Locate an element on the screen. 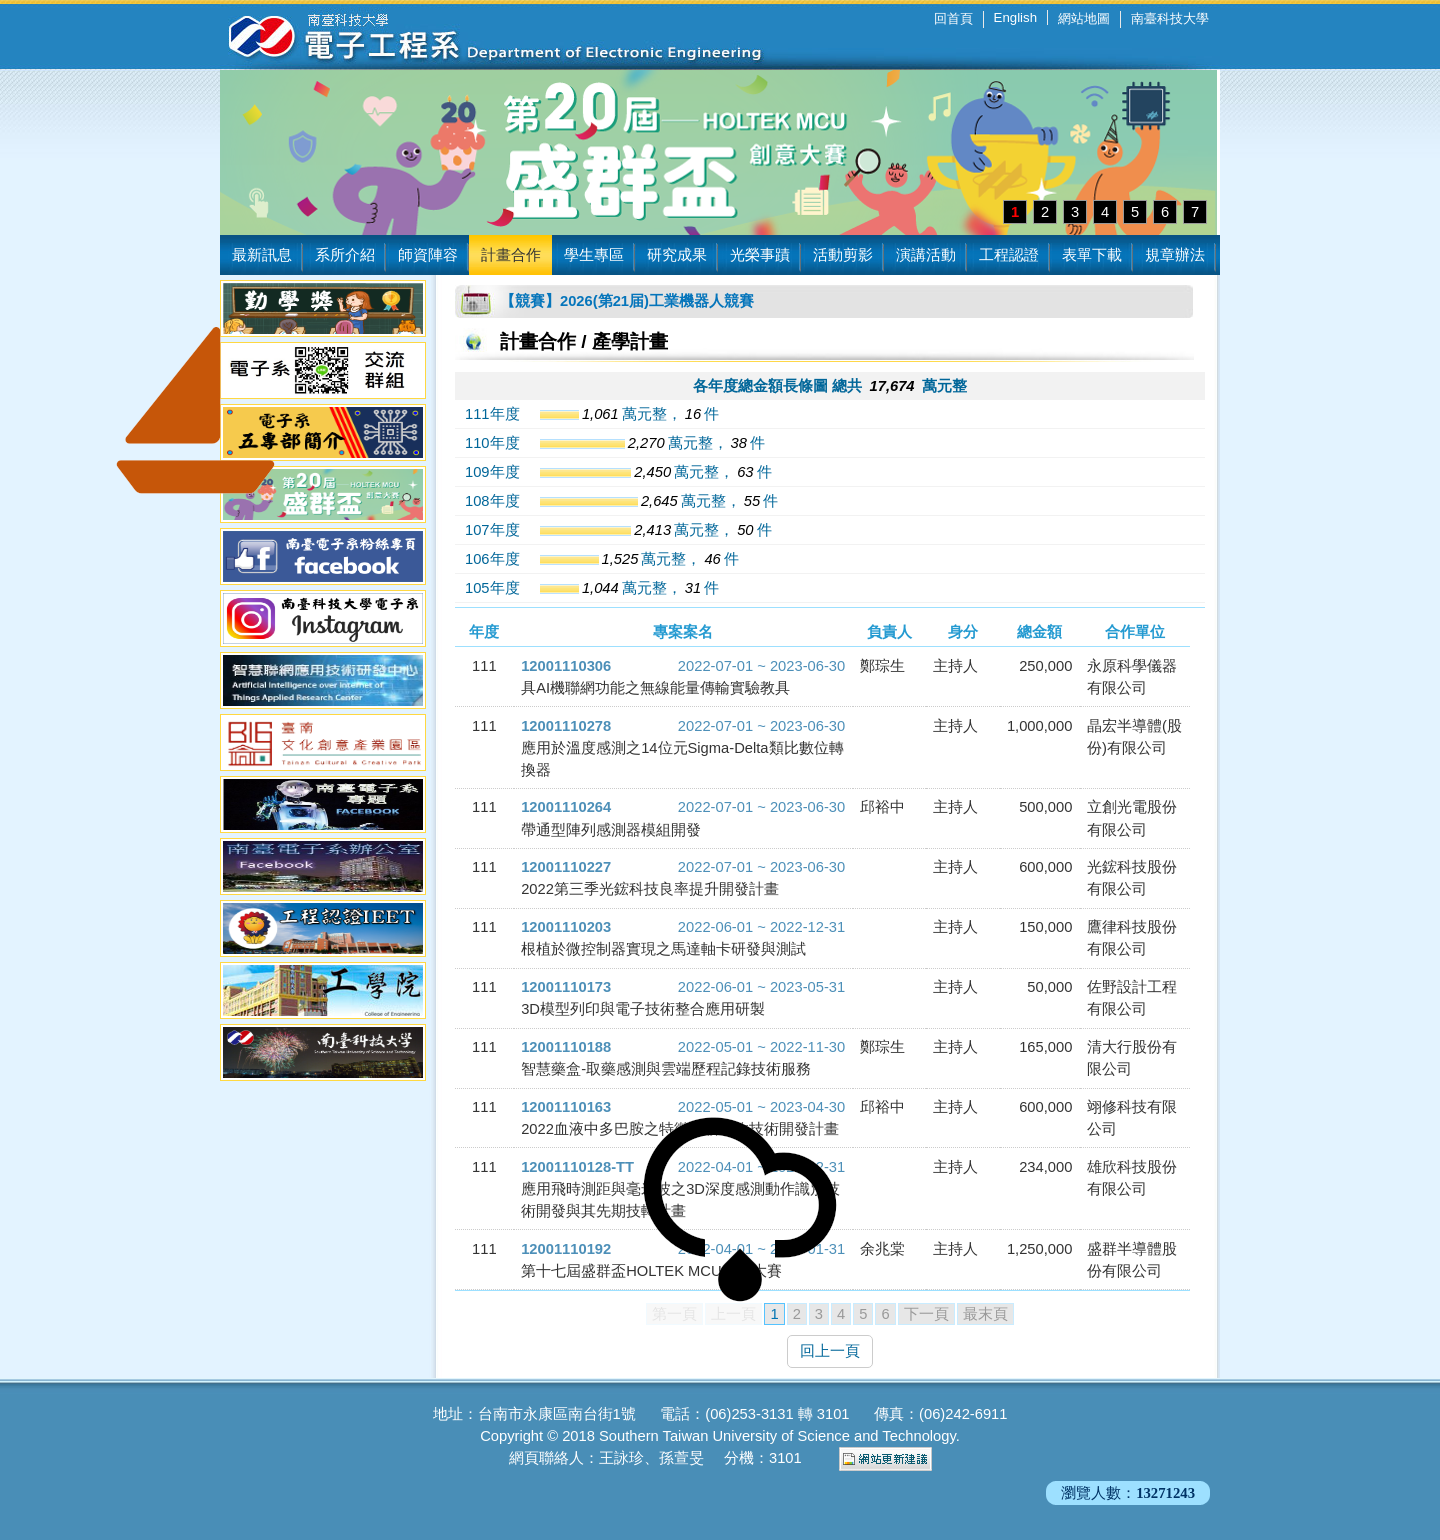  view nearby marina or sailing destinations is located at coordinates (195, 410).